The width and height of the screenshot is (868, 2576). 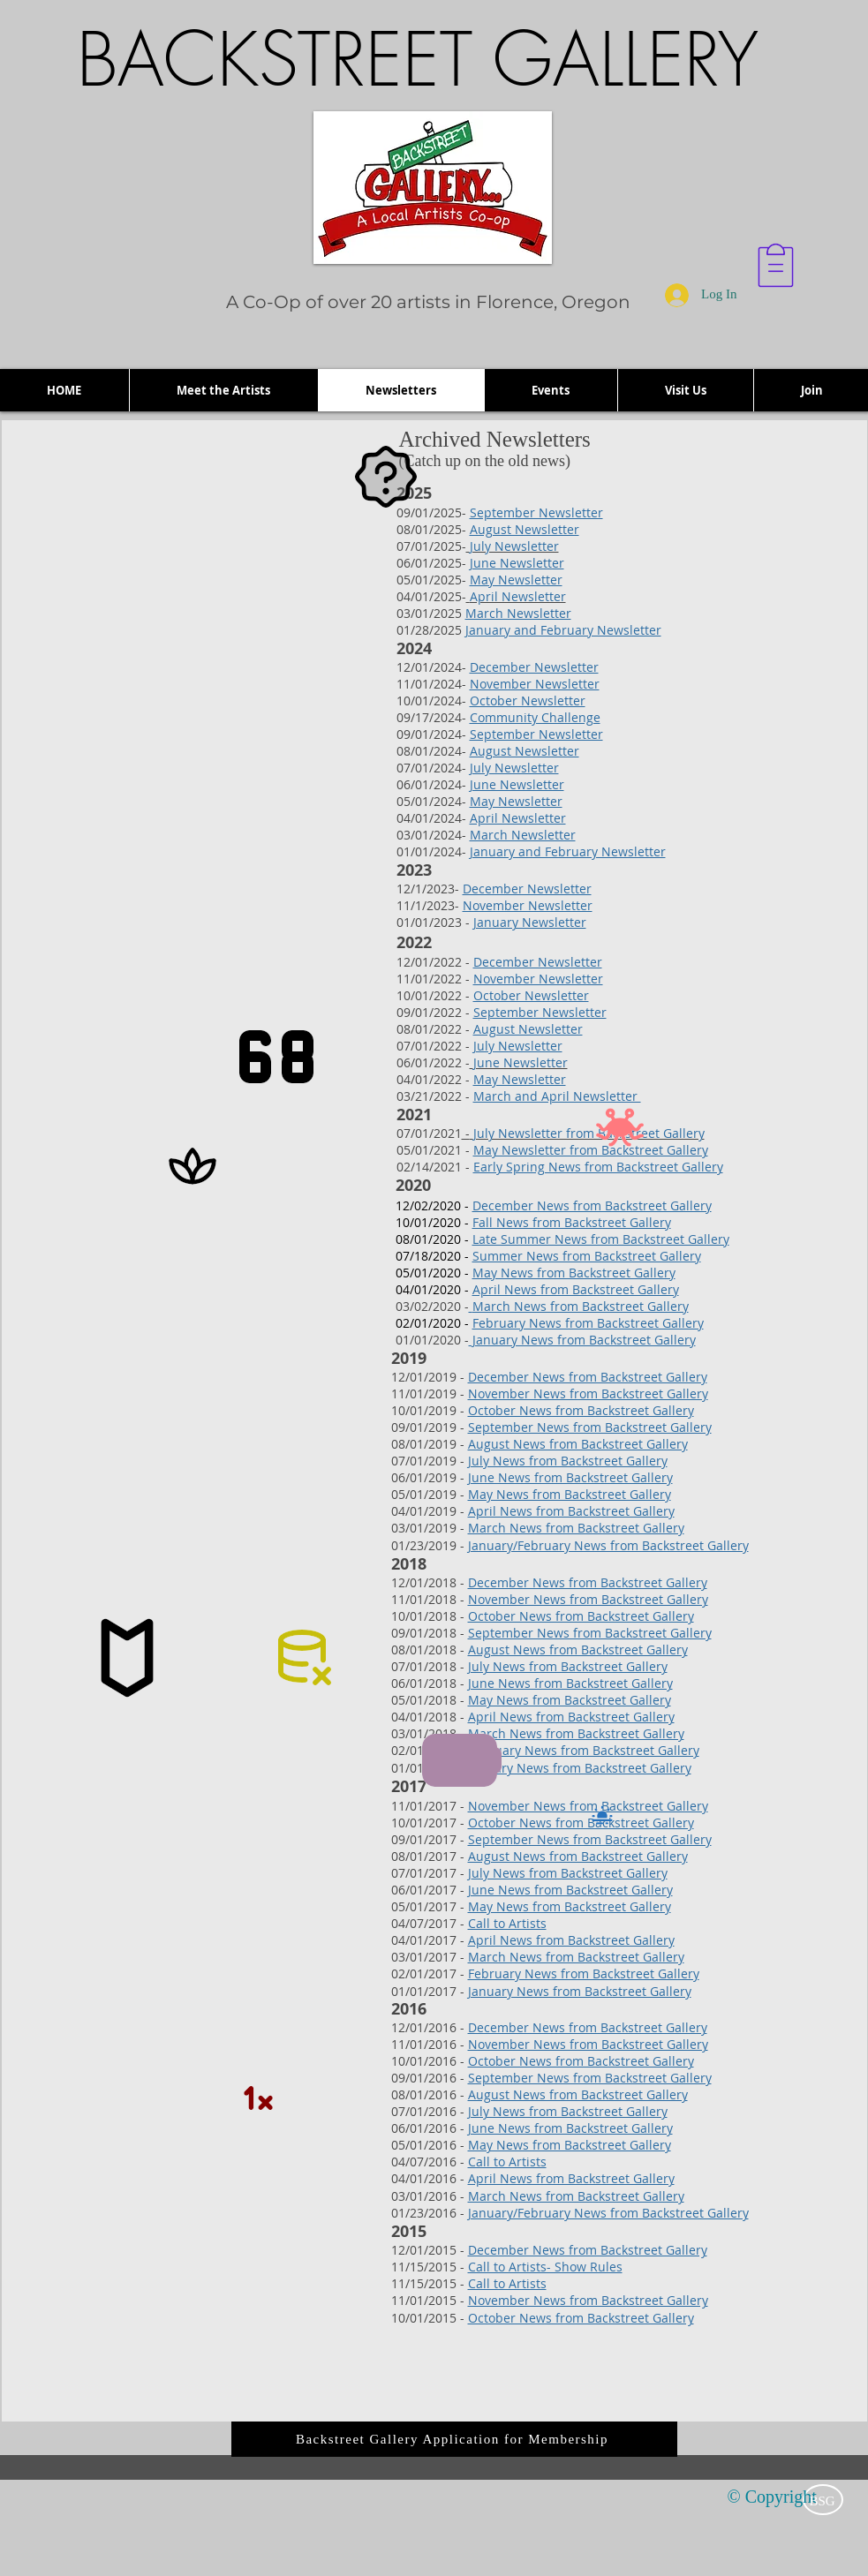 I want to click on set playback speed to 1x (normal speed), so click(x=258, y=2098).